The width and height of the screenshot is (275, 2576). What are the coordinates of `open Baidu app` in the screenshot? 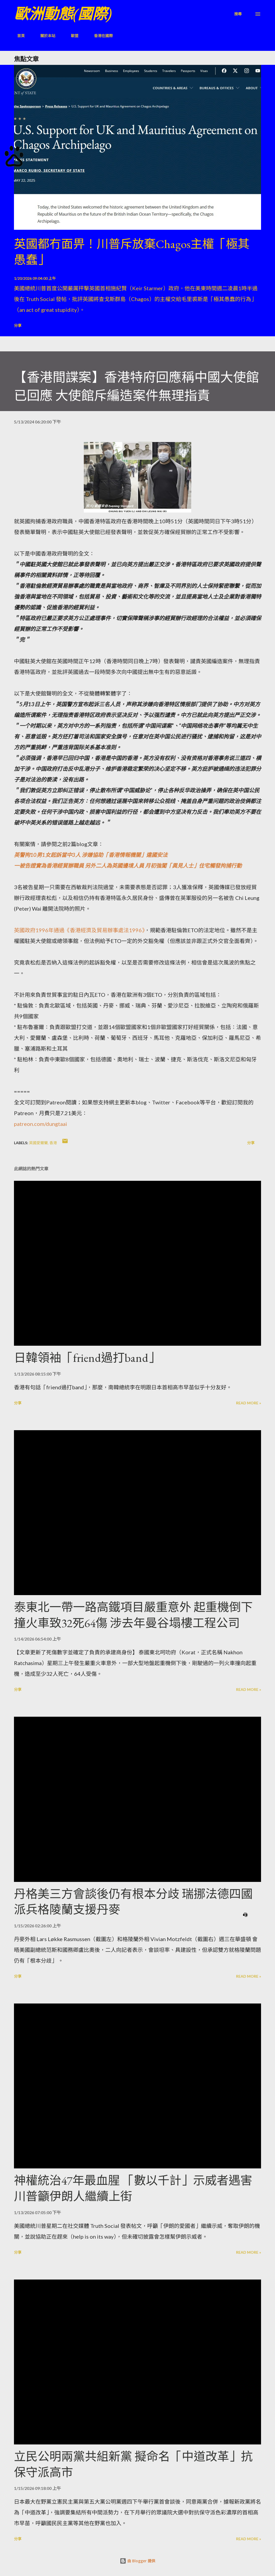 It's located at (14, 156).